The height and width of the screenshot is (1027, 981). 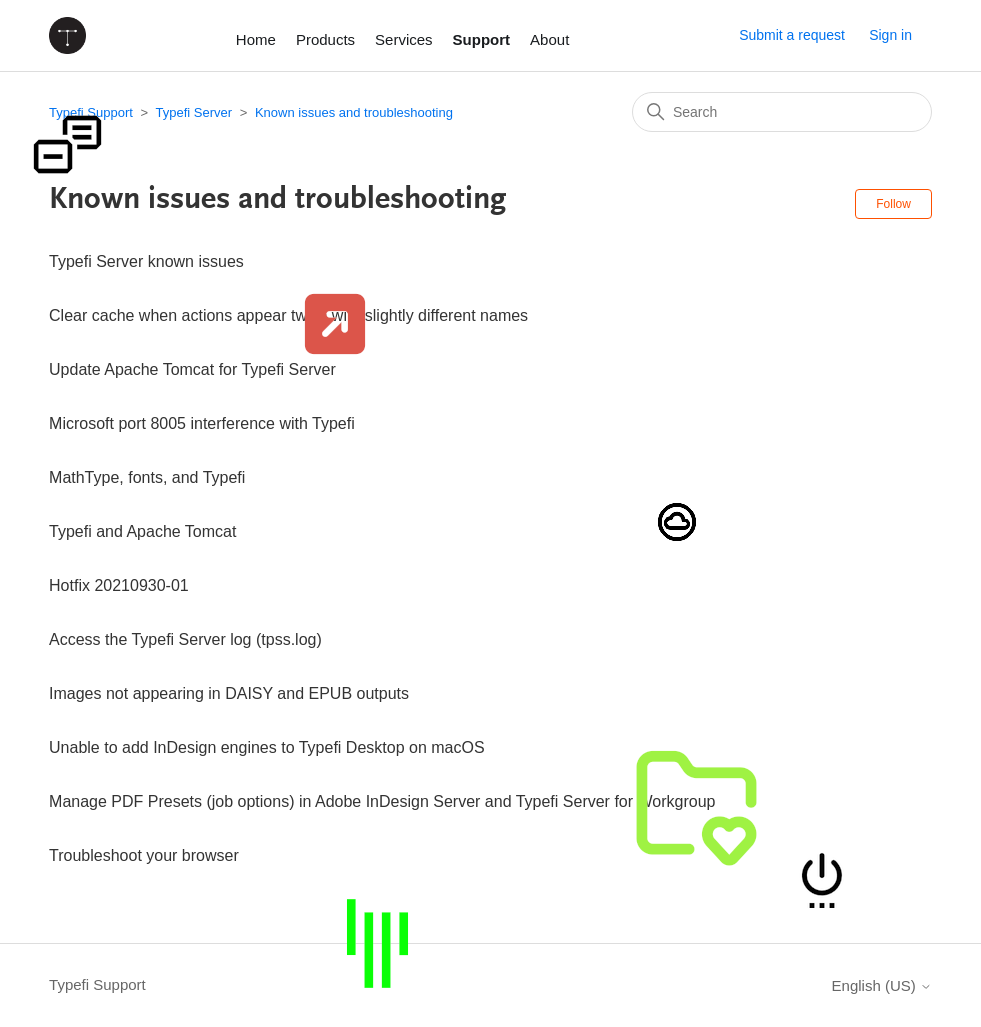 What do you see at coordinates (67, 144) in the screenshot?
I see `indicates an enum member or enumeration value in code` at bounding box center [67, 144].